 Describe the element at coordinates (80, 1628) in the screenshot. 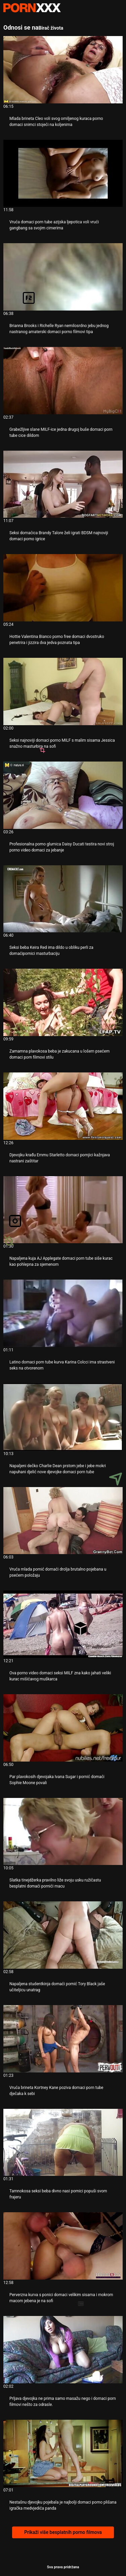

I see `view 3D model or object` at that location.